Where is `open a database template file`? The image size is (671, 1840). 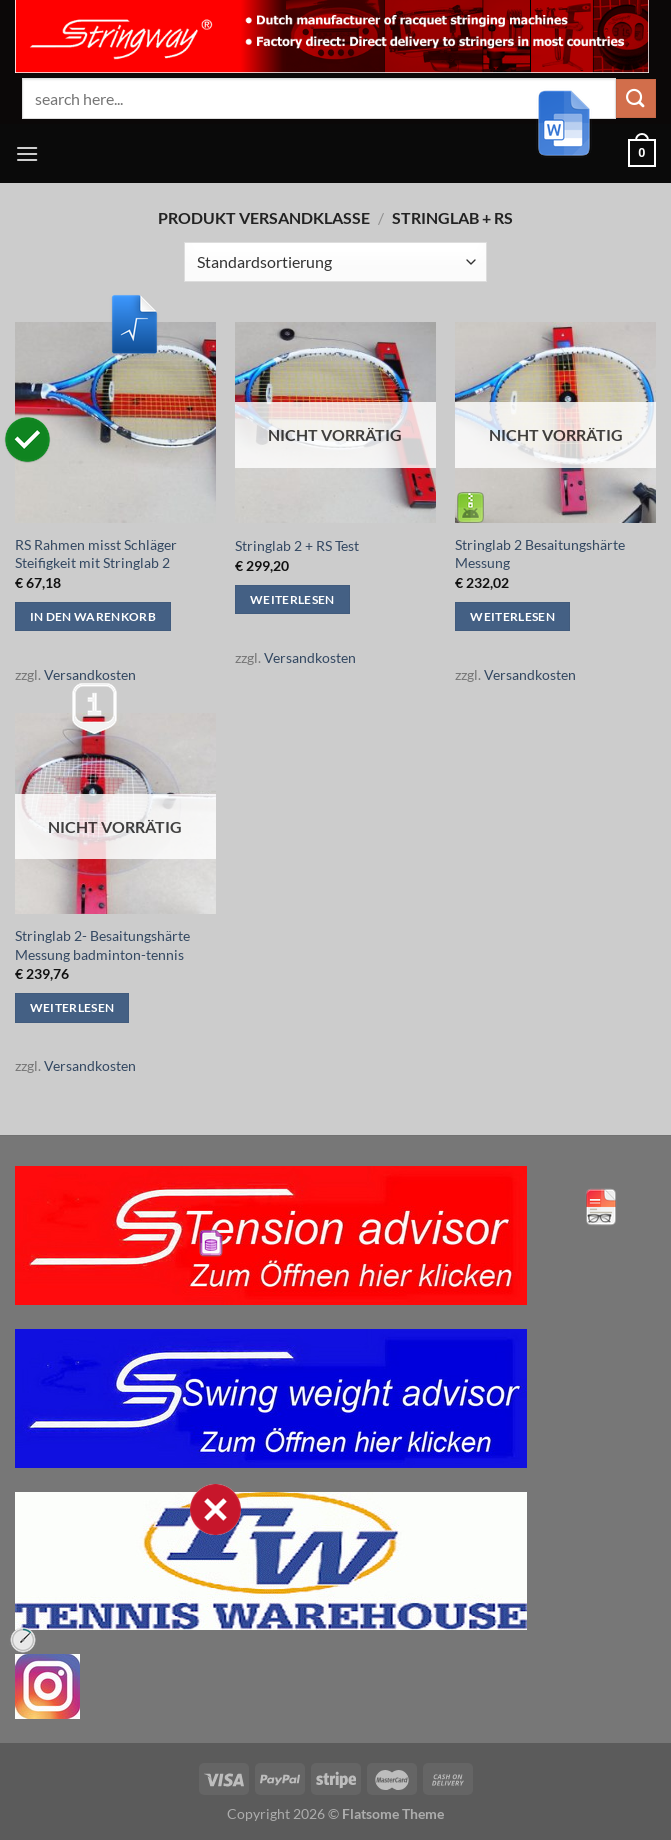 open a database template file is located at coordinates (211, 1243).